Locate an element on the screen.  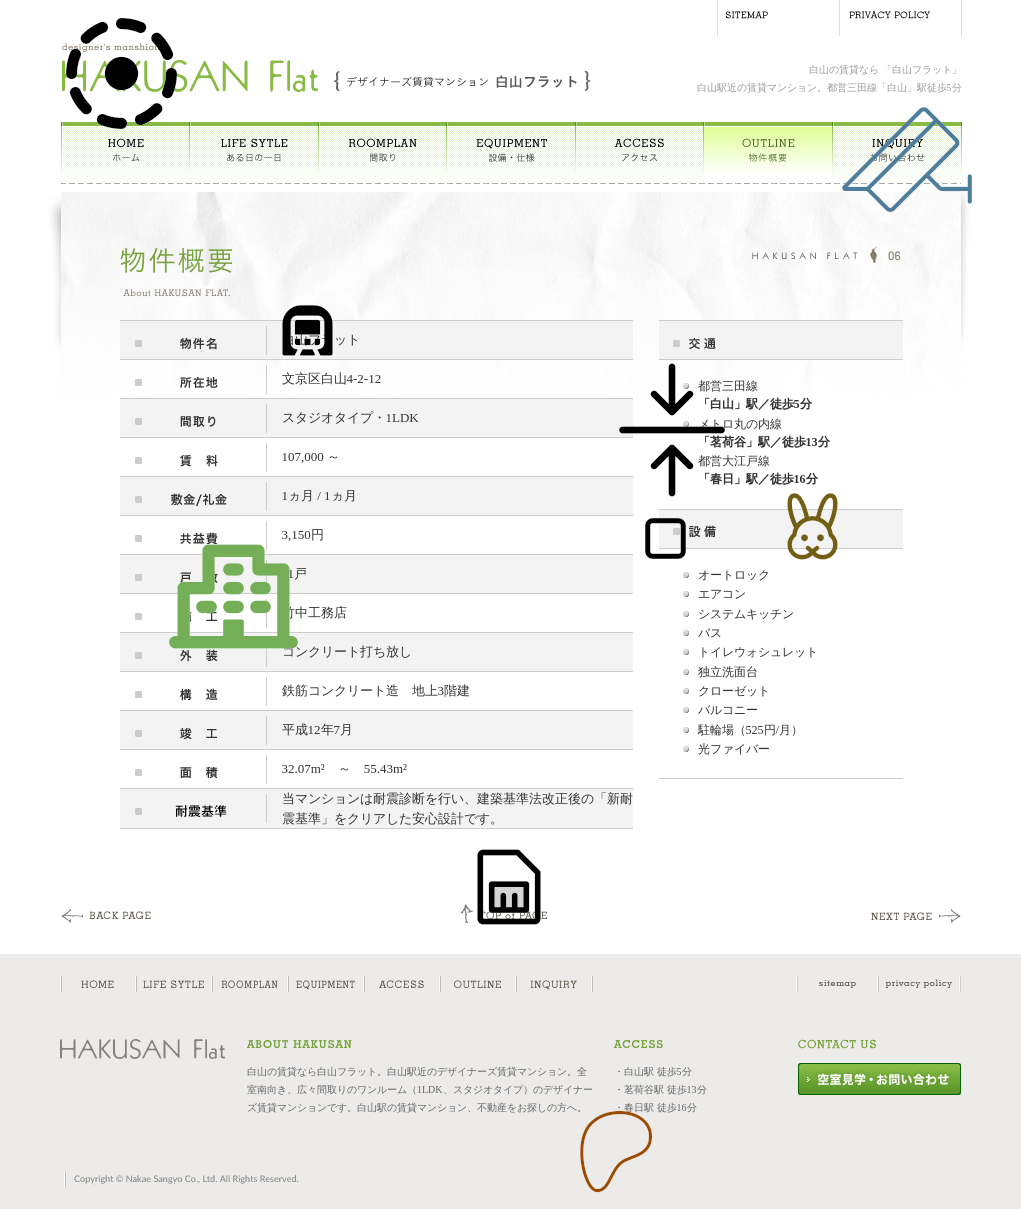
apply tilt-shift blur effect to photo is located at coordinates (121, 73).